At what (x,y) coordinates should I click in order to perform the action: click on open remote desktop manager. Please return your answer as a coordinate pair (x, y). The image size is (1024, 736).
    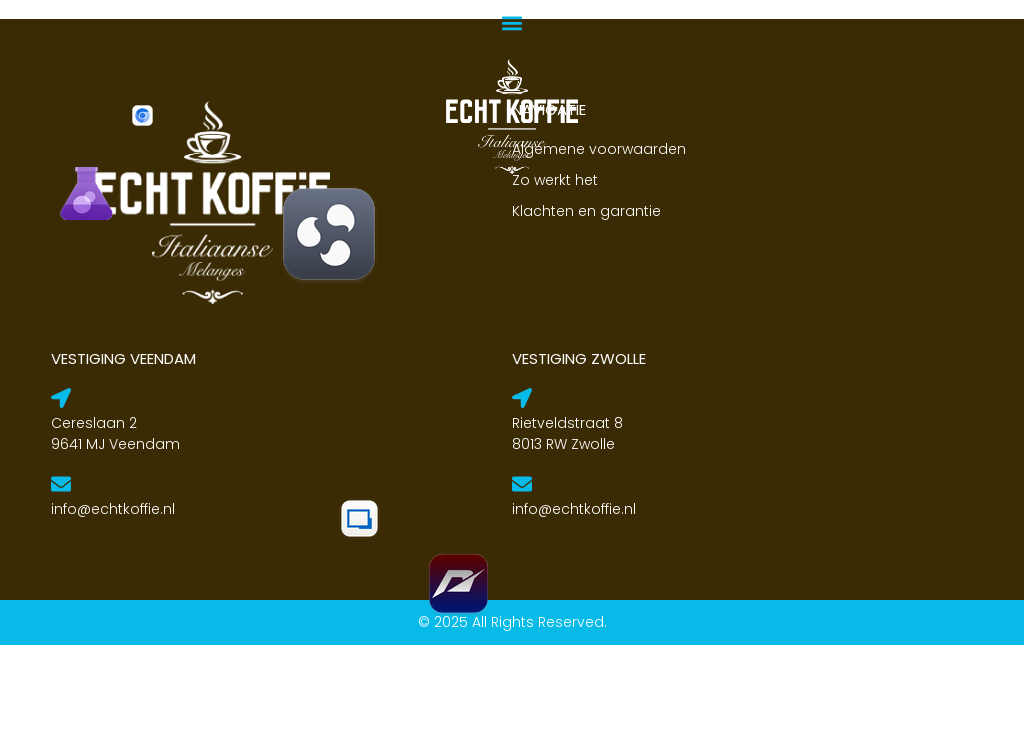
    Looking at the image, I should click on (359, 518).